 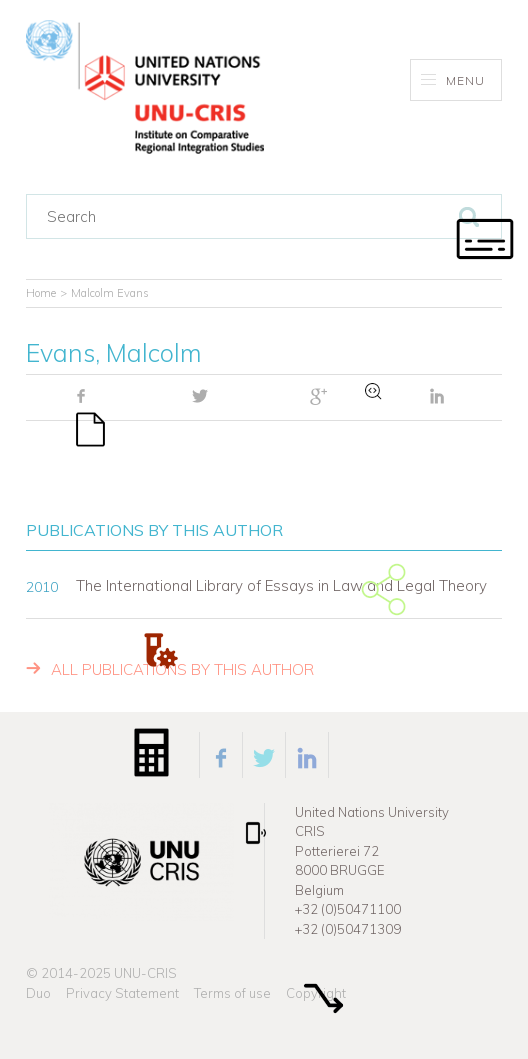 I want to click on view or open a document, so click(x=90, y=429).